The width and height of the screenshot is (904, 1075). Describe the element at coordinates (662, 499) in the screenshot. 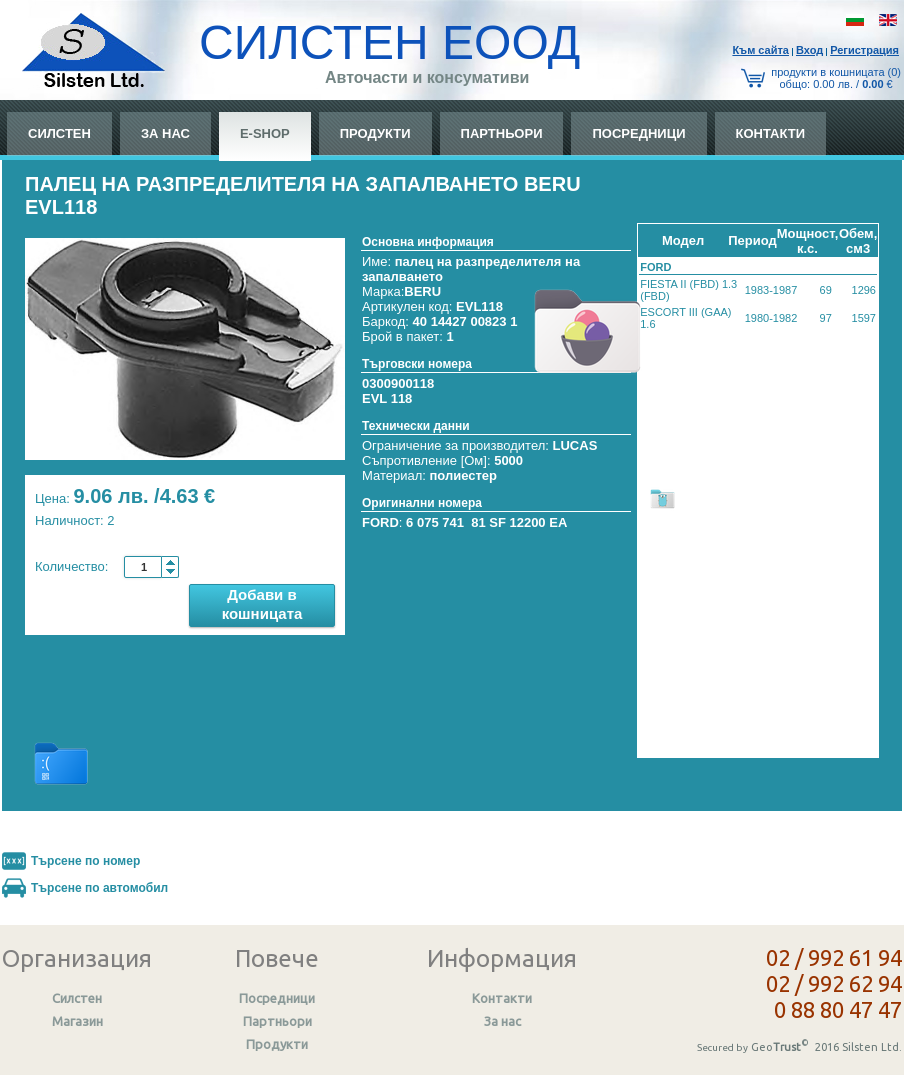

I see `open folder containing Go programming files` at that location.